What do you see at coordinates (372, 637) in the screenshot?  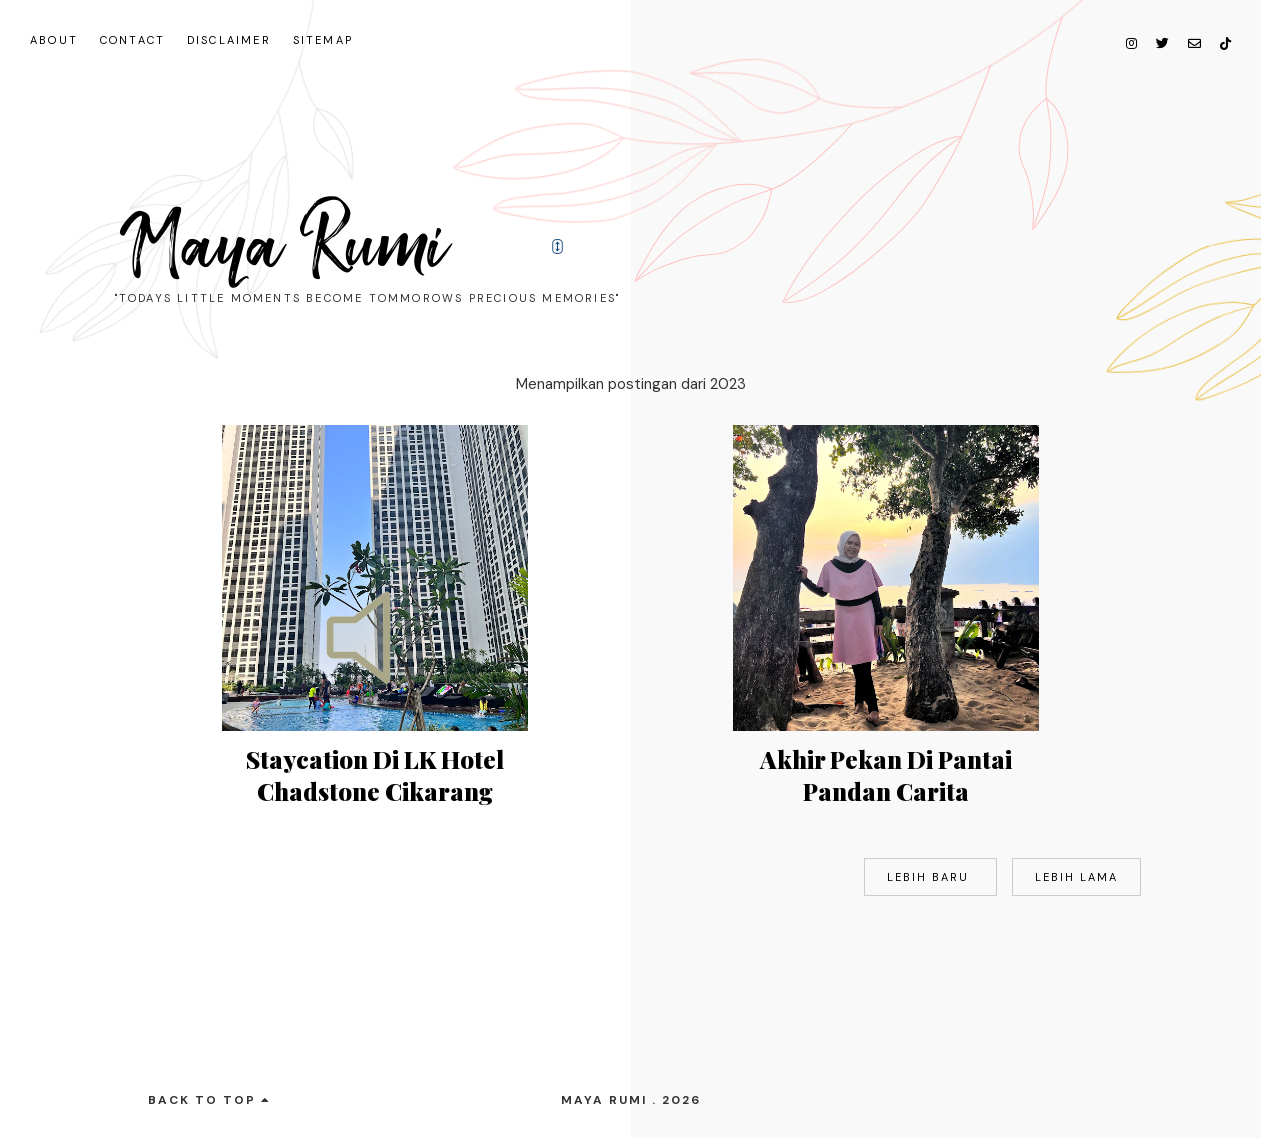 I see `speaker with no volume or sound output` at bounding box center [372, 637].